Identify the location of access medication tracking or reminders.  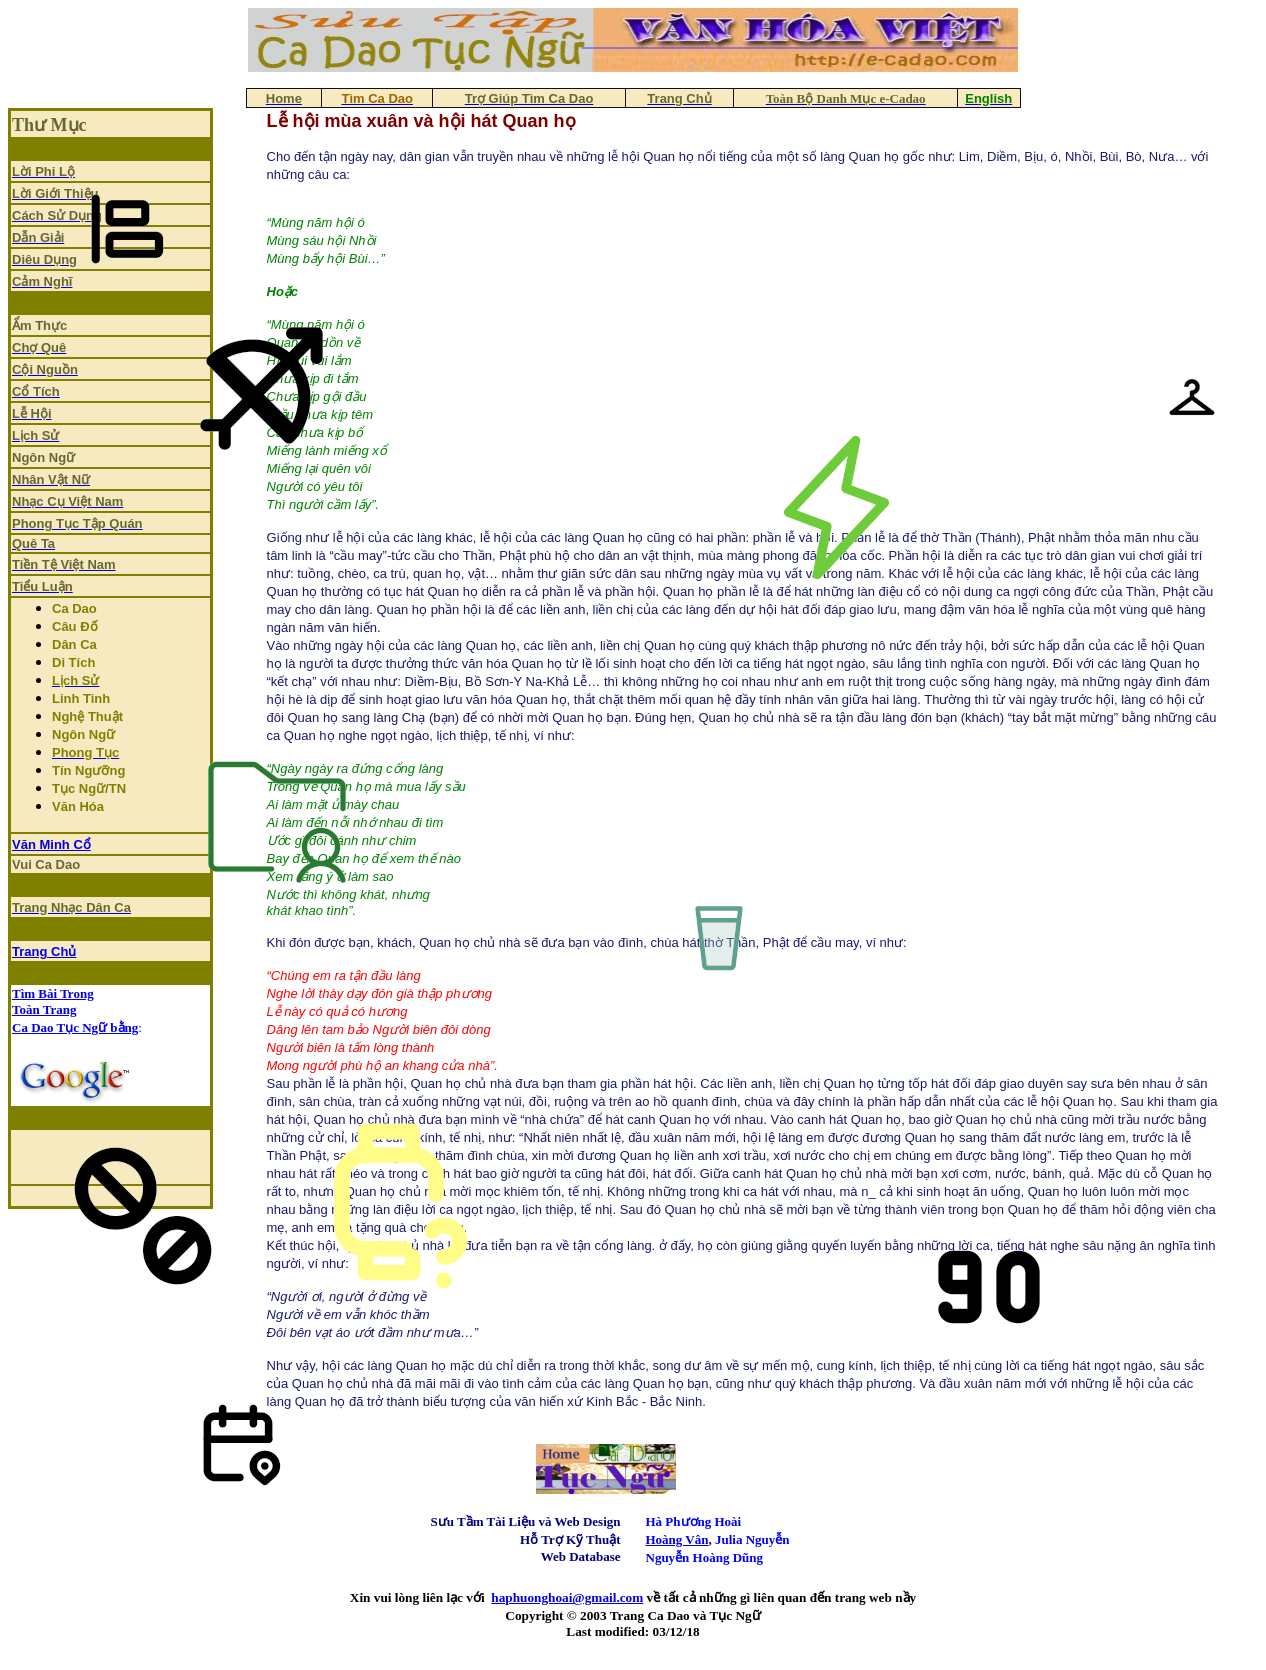
(143, 1216).